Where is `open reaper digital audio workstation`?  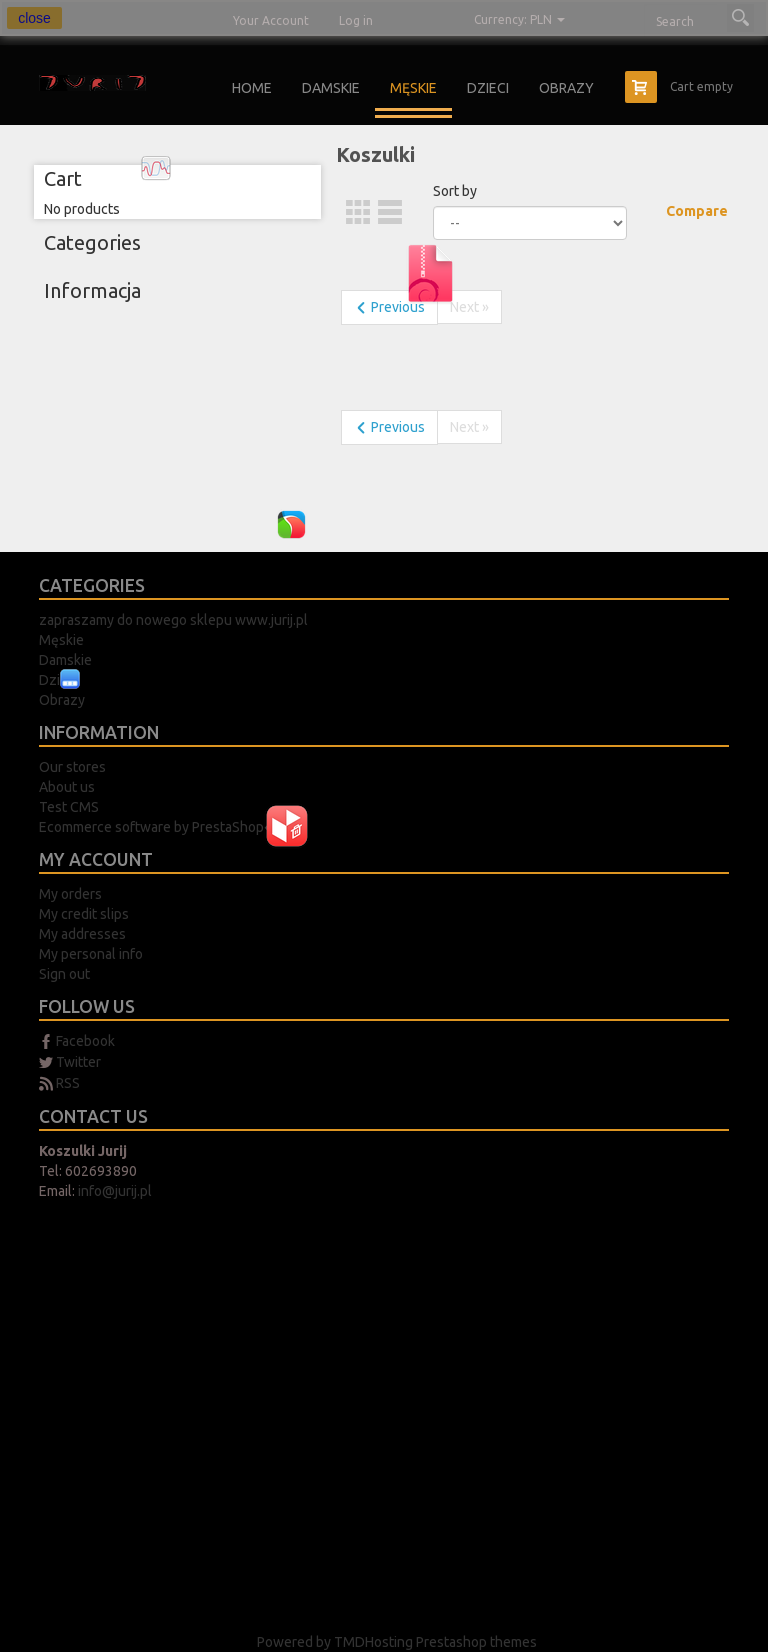
open reaper digital audio workstation is located at coordinates (291, 524).